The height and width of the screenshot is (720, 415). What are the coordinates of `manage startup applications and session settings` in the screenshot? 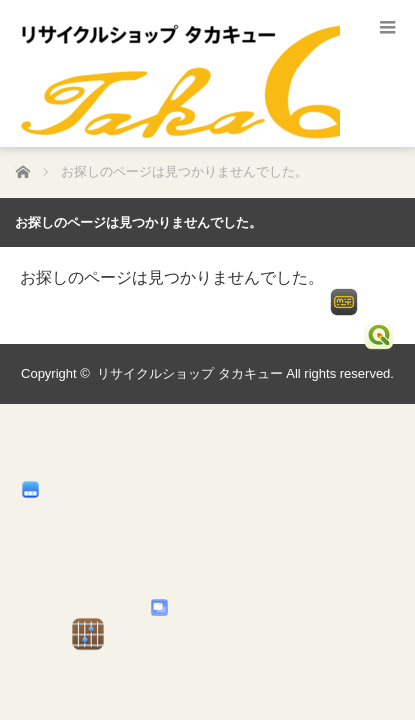 It's located at (159, 607).